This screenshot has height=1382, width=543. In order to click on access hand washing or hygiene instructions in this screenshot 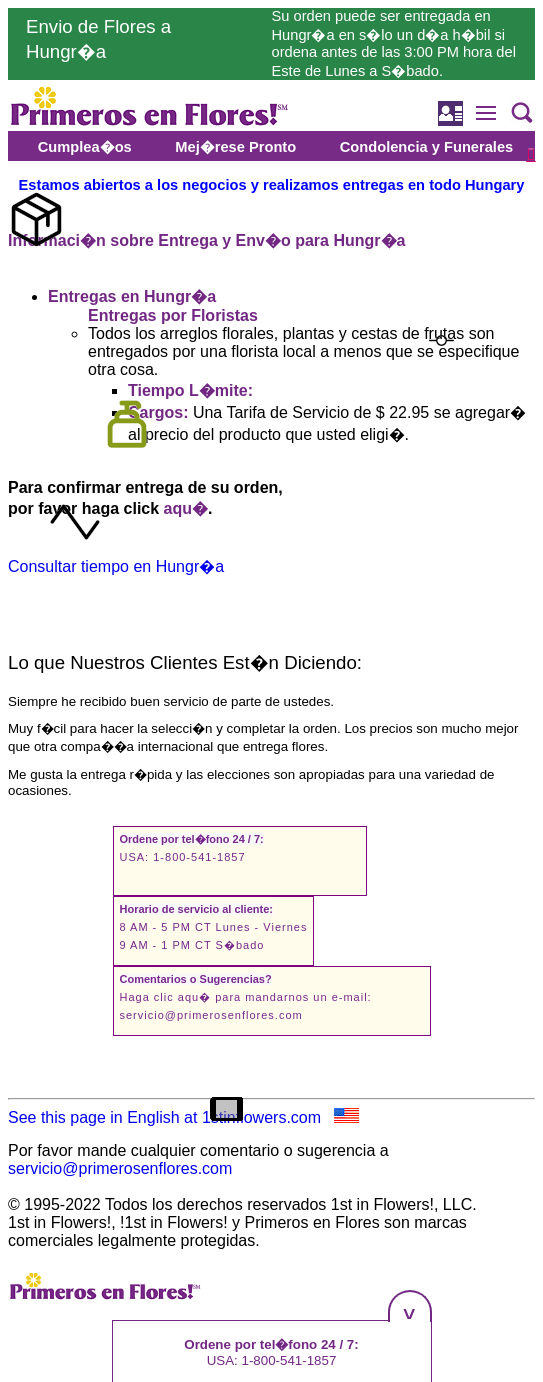, I will do `click(127, 425)`.